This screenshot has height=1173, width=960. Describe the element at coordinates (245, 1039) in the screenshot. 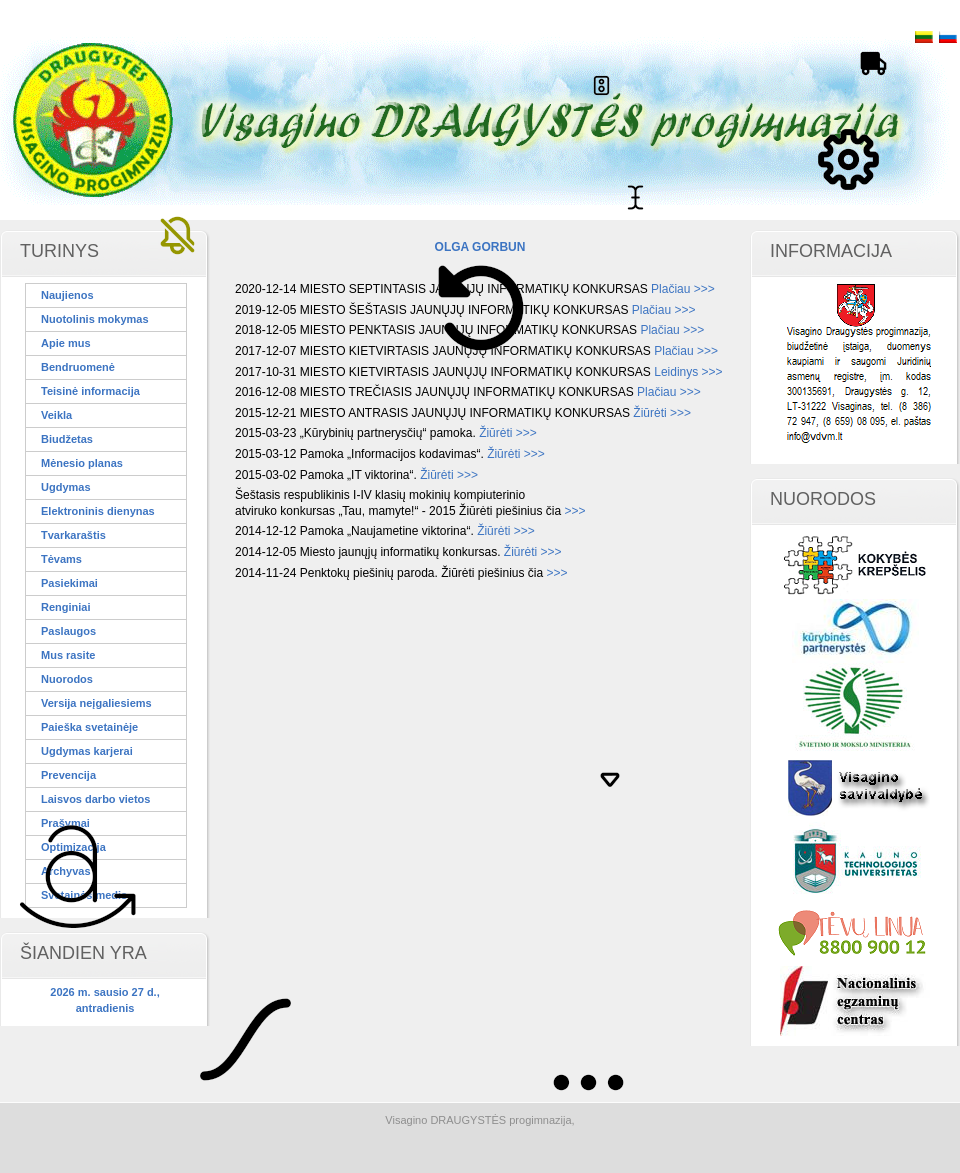

I see `apply ease-in-out animation timing` at that location.